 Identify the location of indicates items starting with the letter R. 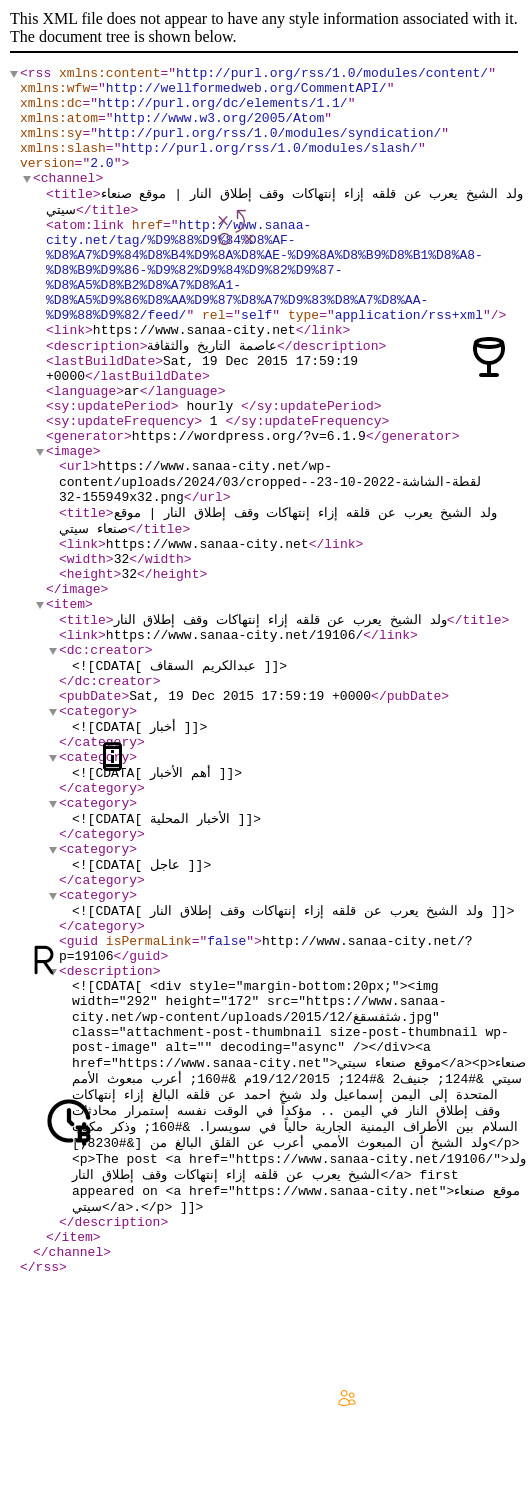
(44, 960).